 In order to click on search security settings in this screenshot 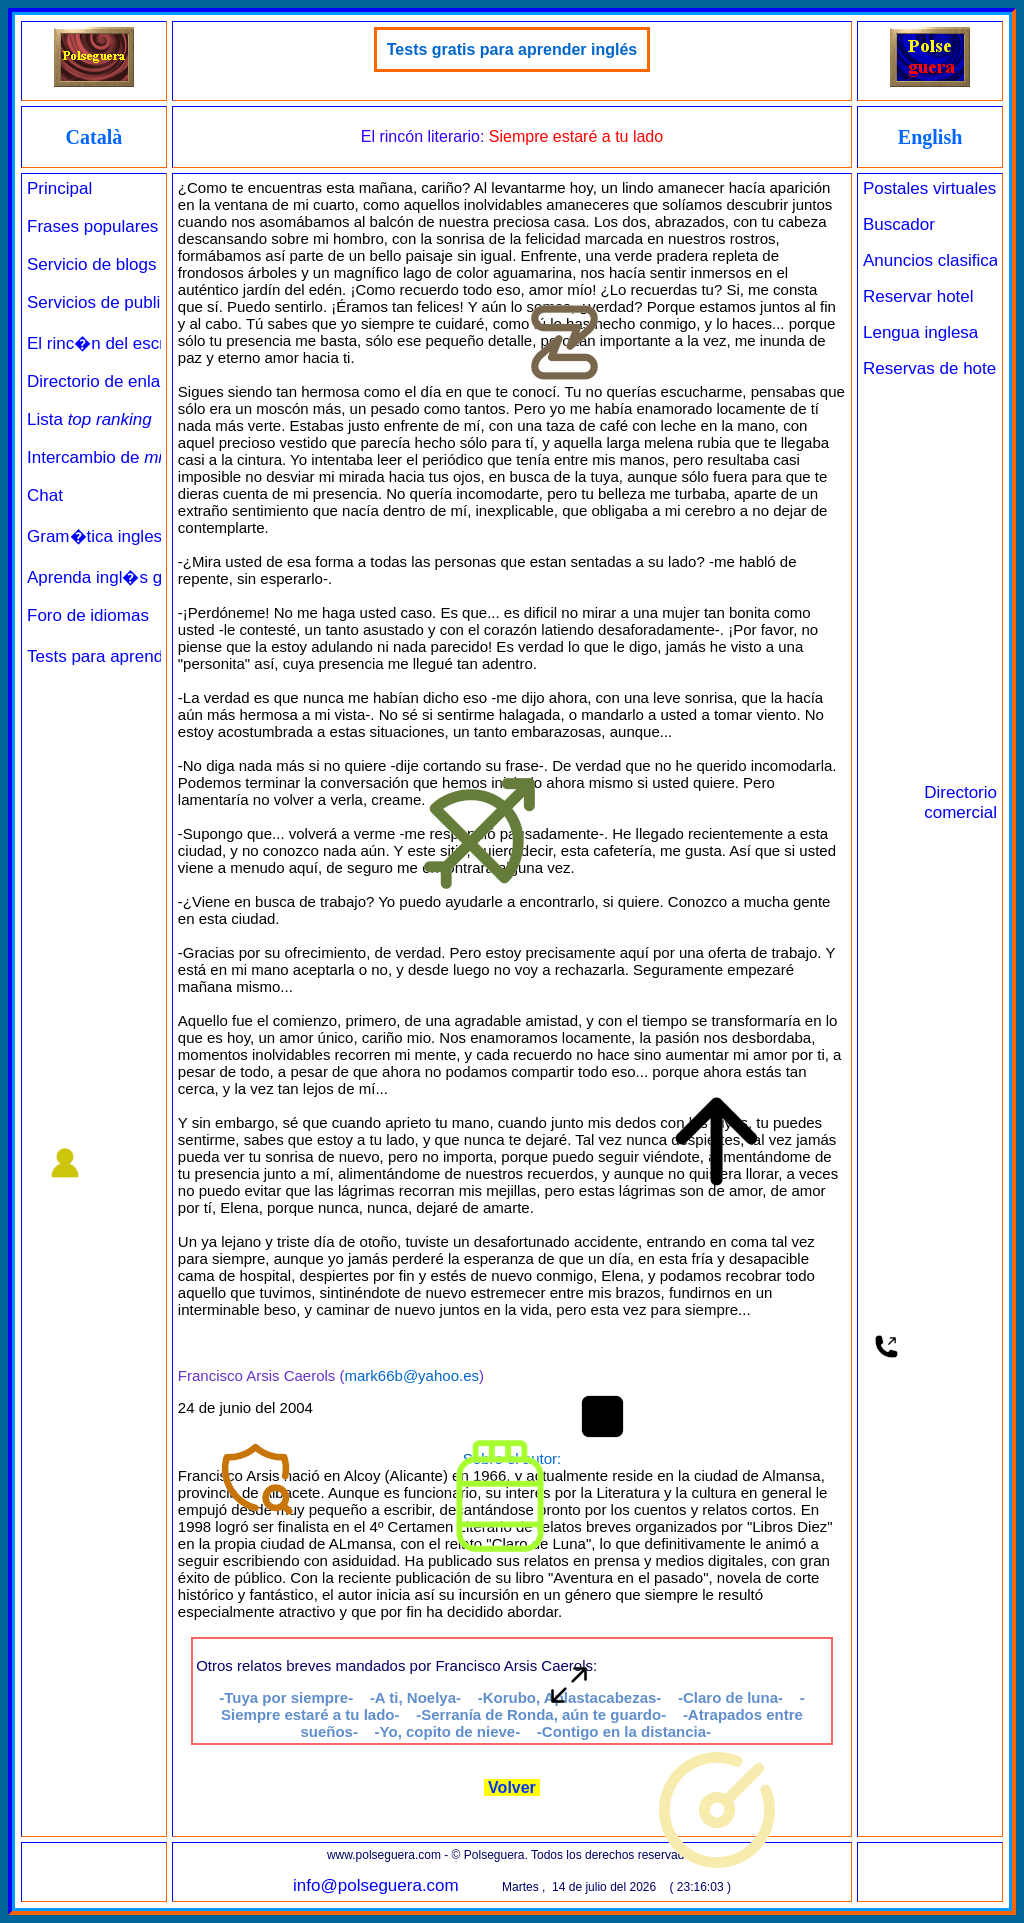, I will do `click(255, 1477)`.